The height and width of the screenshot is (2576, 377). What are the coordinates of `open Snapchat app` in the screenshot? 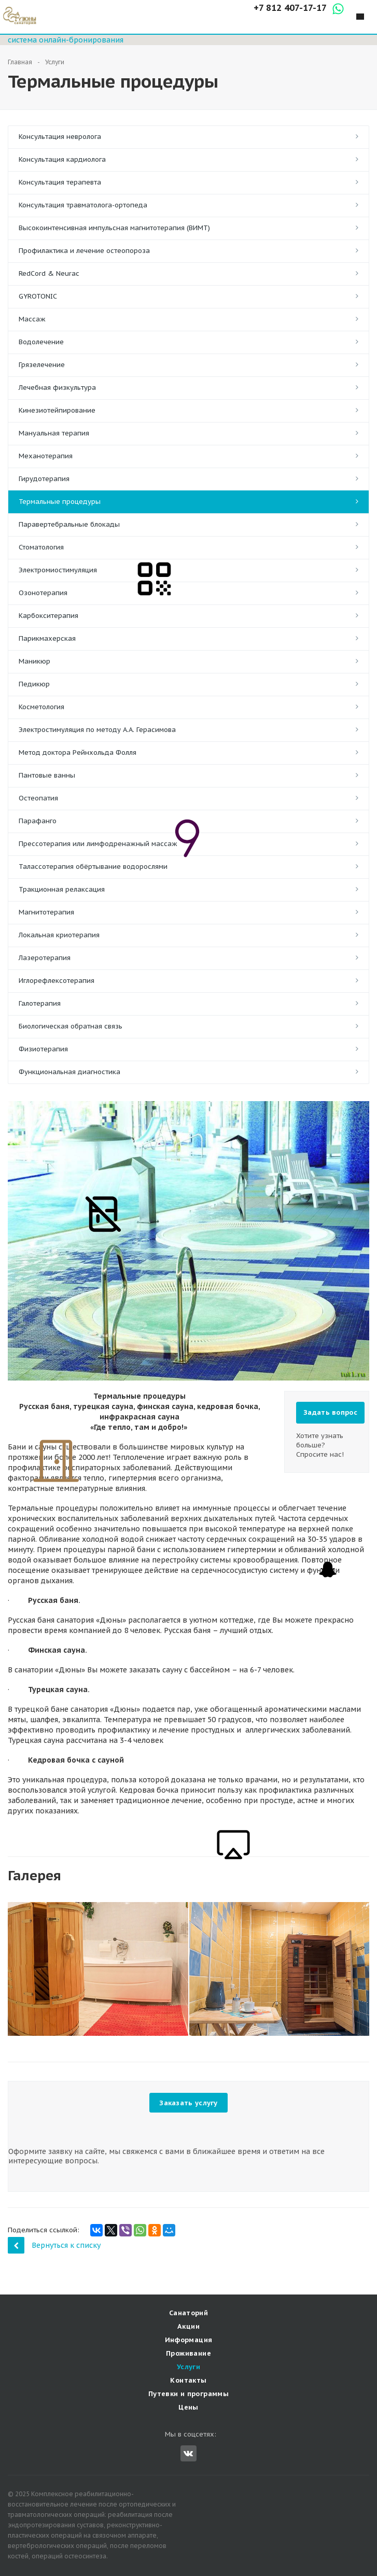 It's located at (328, 1570).